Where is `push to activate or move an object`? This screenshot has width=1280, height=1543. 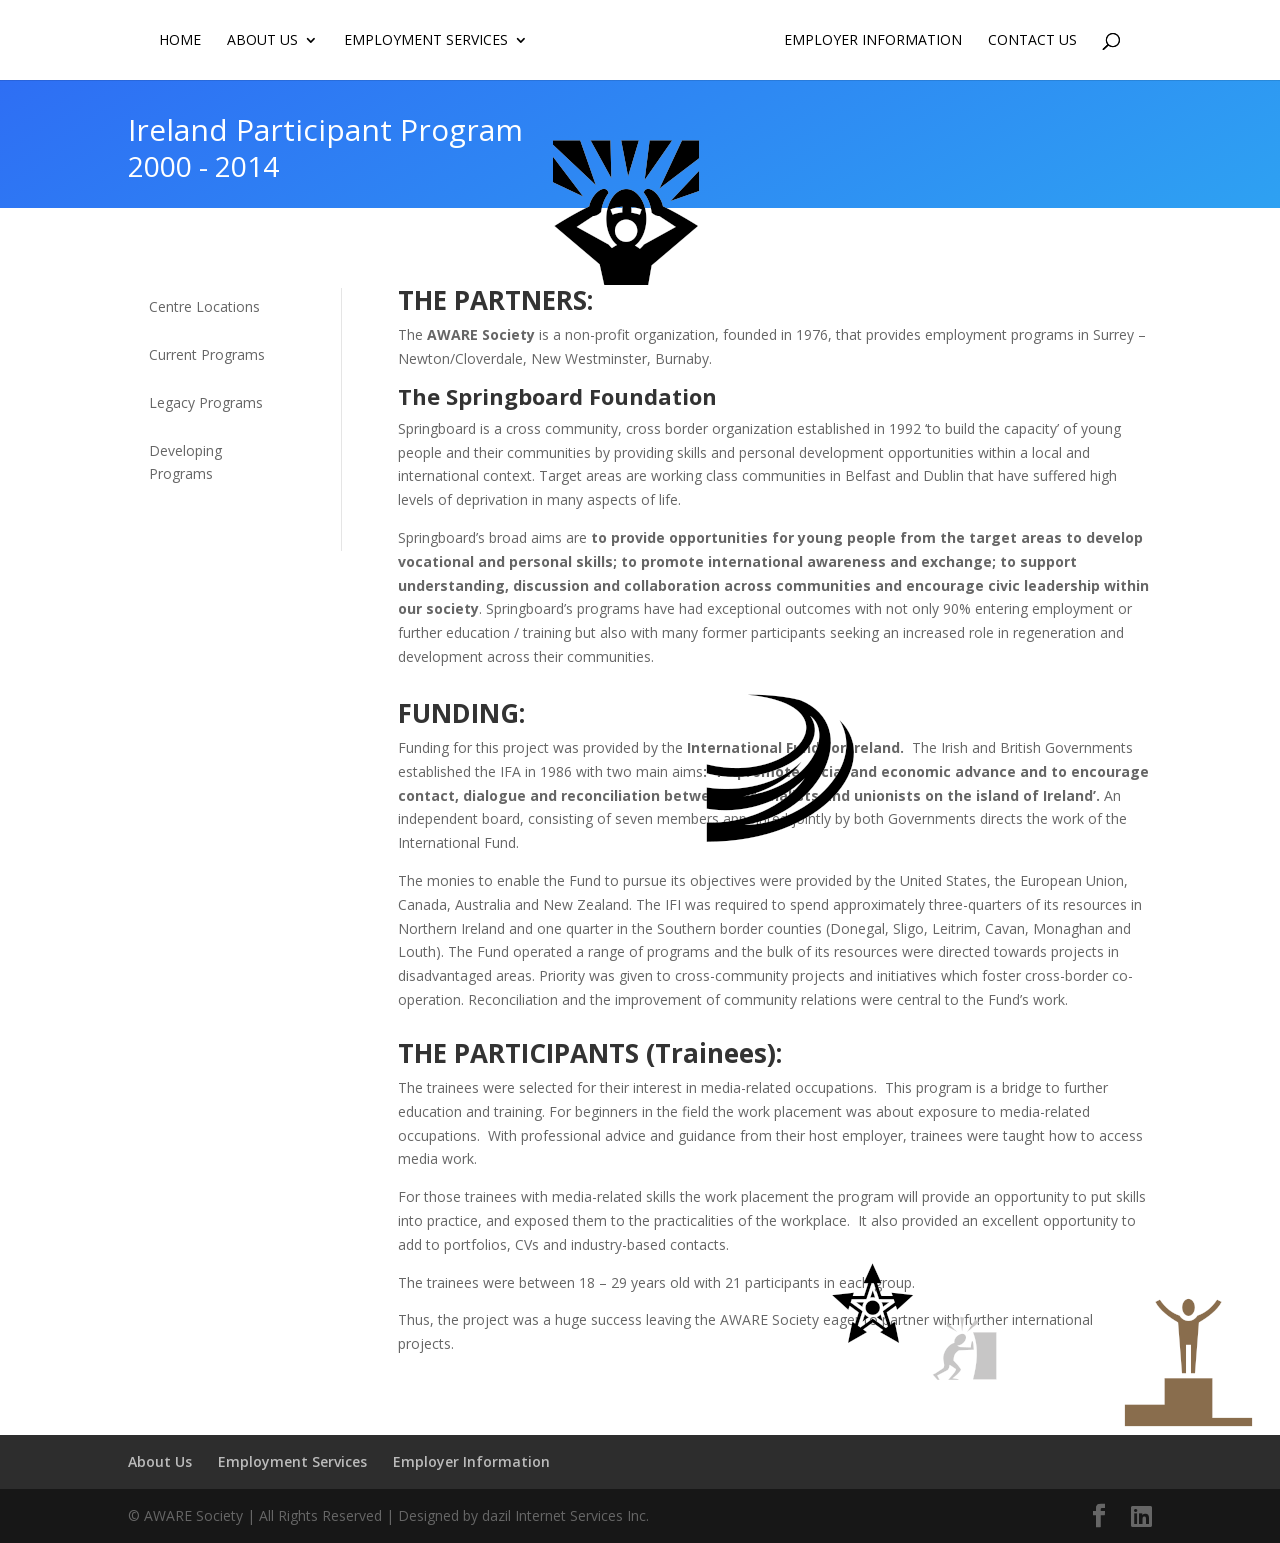
push to activate or move an object is located at coordinates (964, 1347).